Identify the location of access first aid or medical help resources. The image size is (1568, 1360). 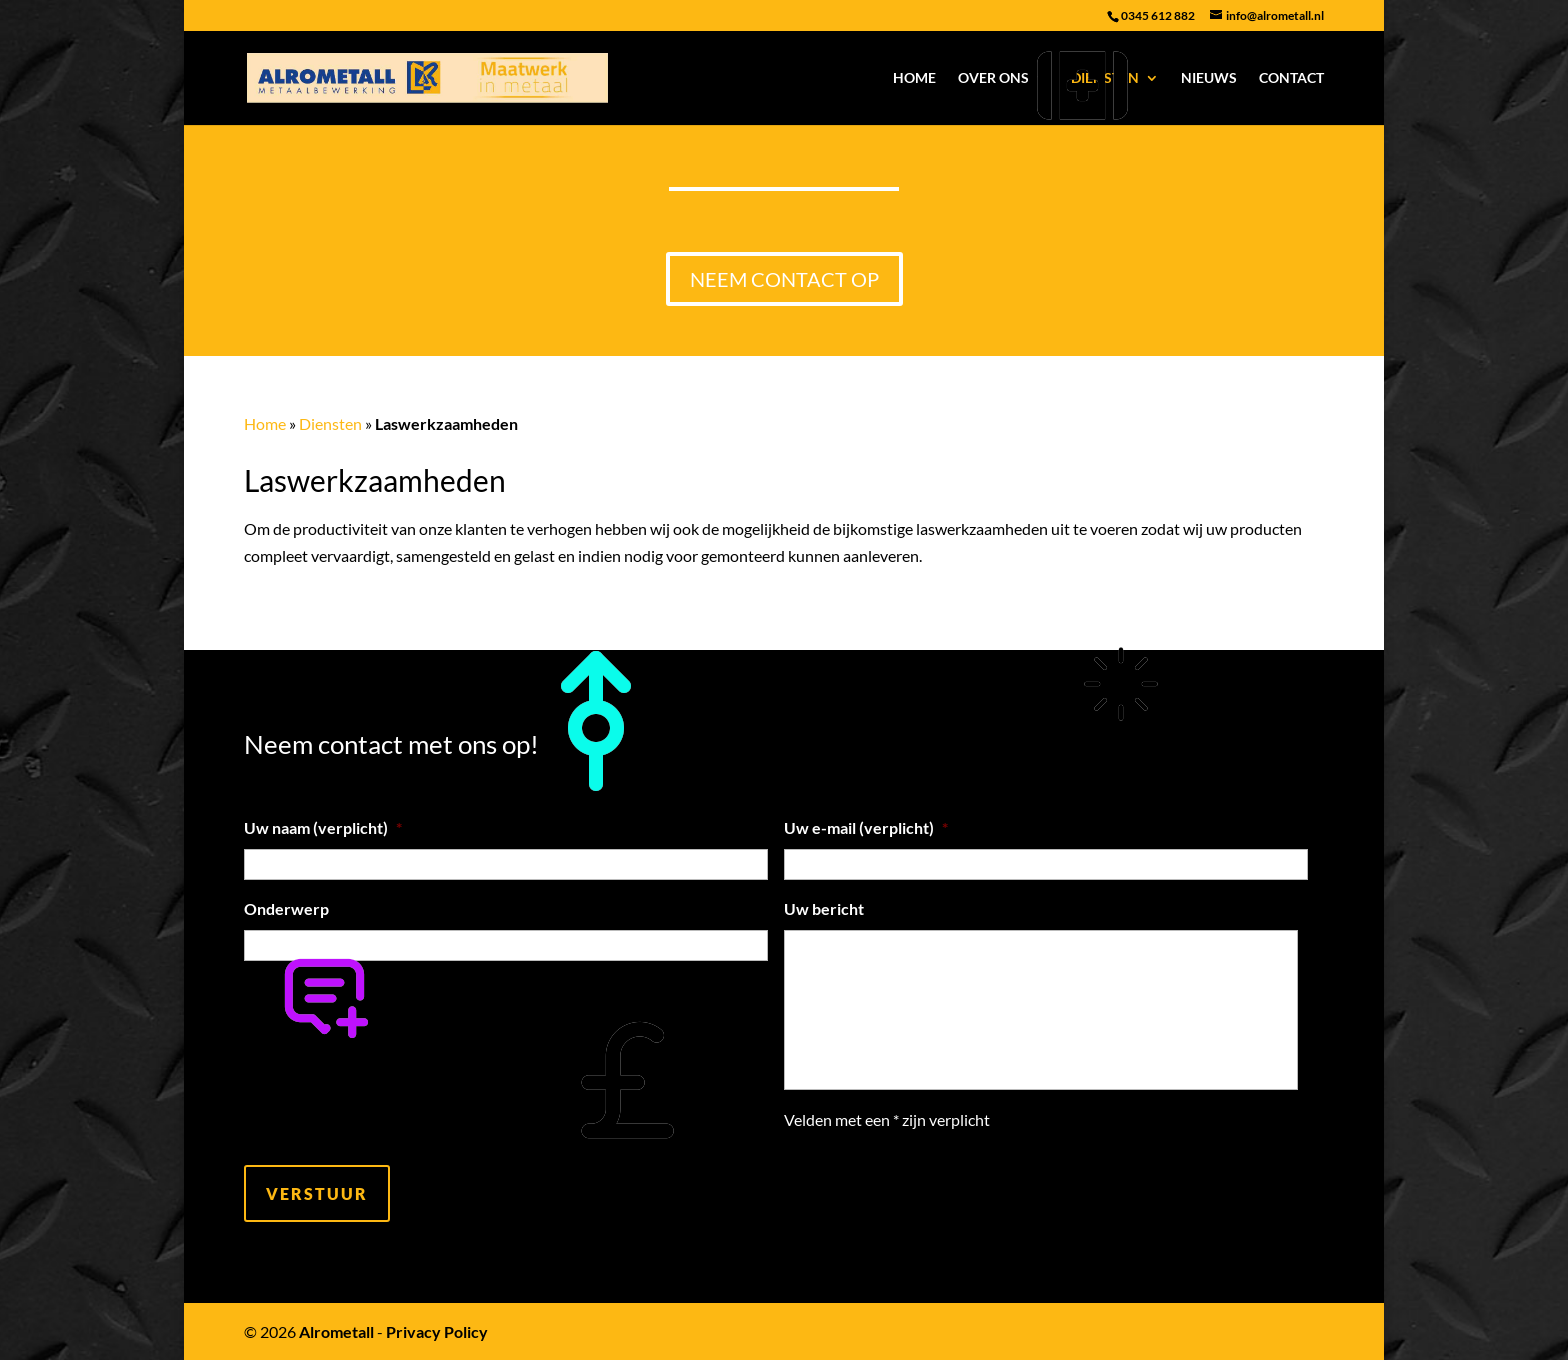
(1082, 85).